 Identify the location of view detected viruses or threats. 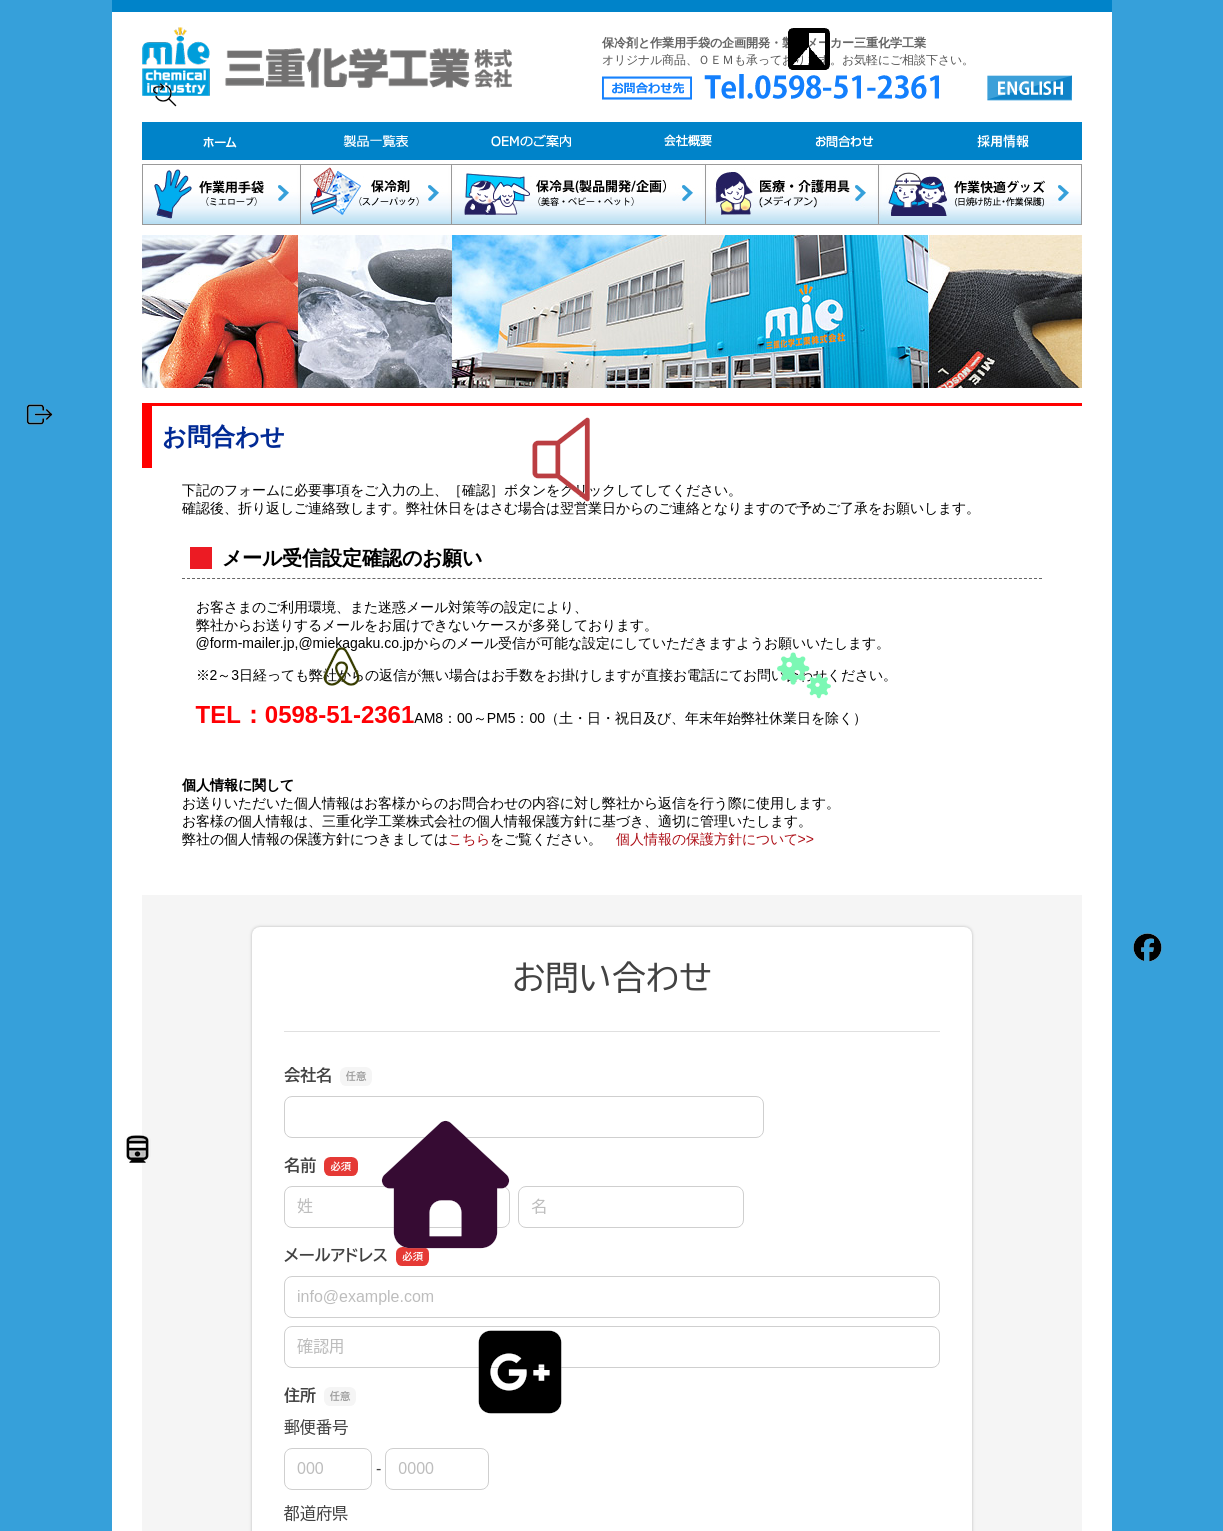
(804, 674).